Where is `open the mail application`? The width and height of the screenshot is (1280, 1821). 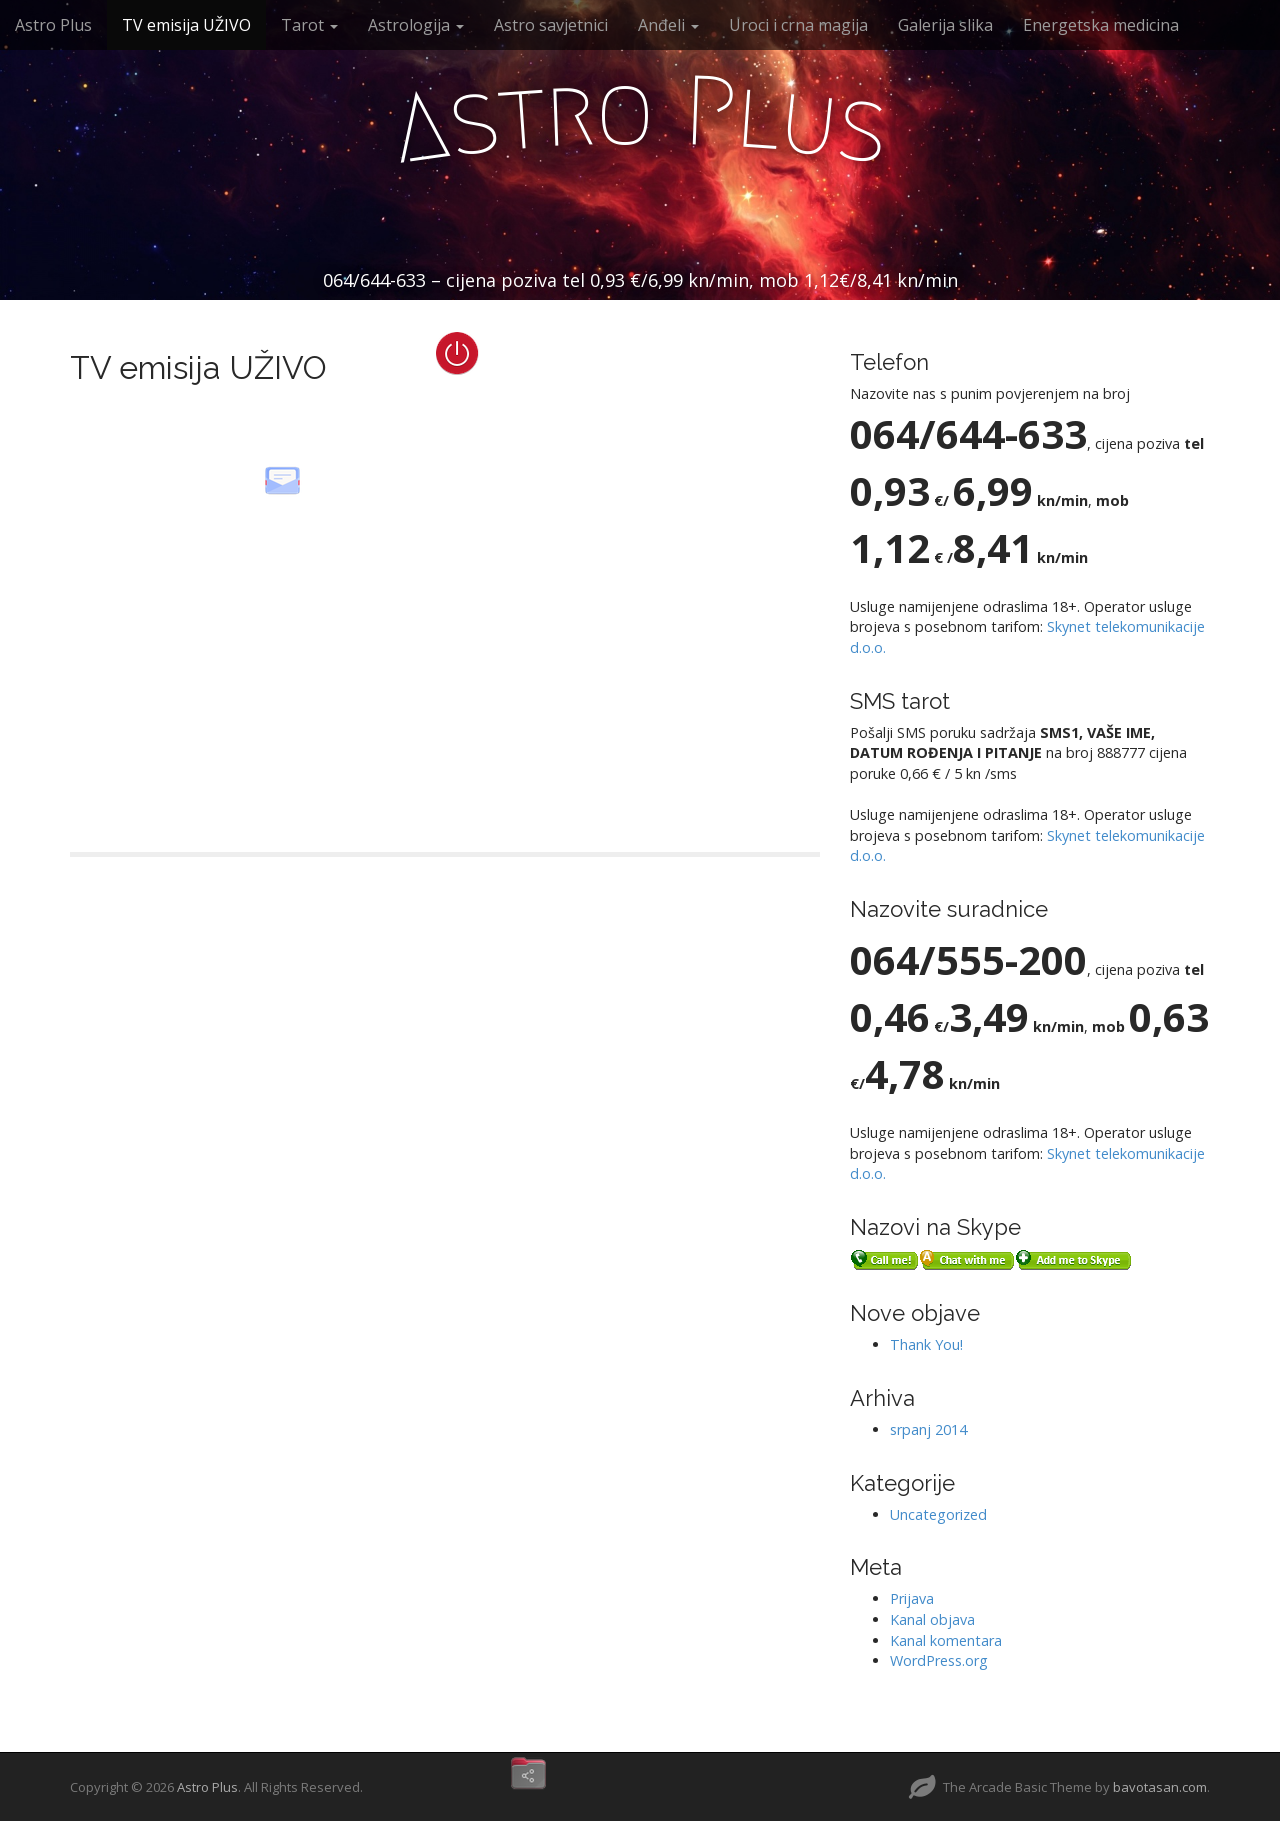 open the mail application is located at coordinates (282, 480).